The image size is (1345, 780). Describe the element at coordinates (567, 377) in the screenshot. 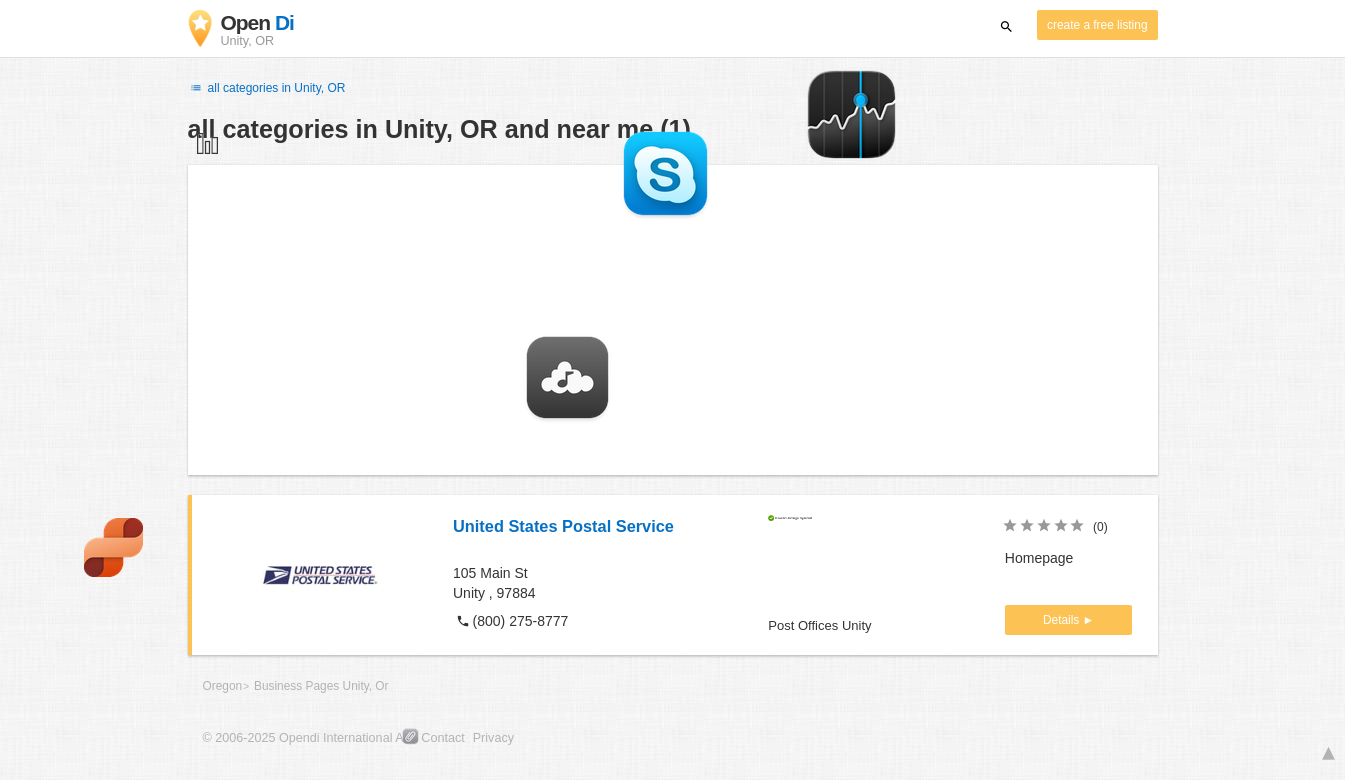

I see `open puddletag audio tag editor` at that location.